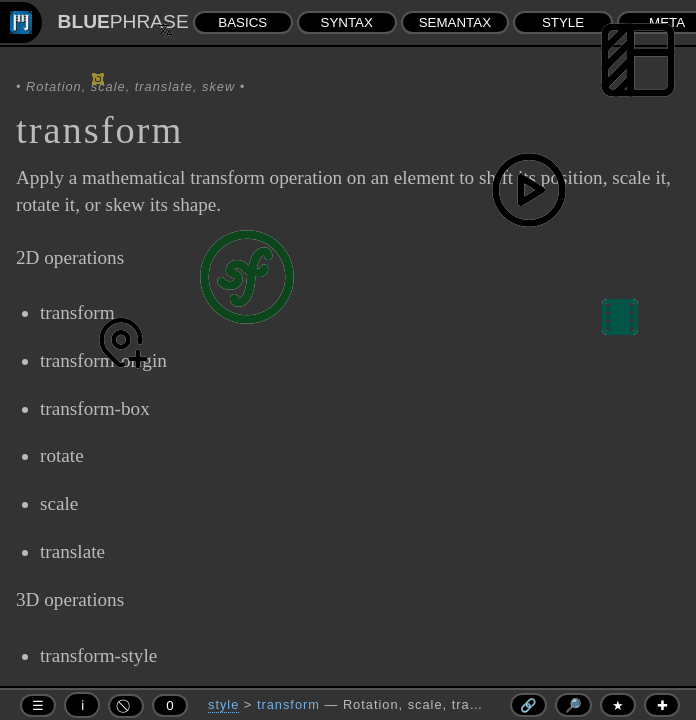  Describe the element at coordinates (121, 342) in the screenshot. I see `add a new location pin` at that location.